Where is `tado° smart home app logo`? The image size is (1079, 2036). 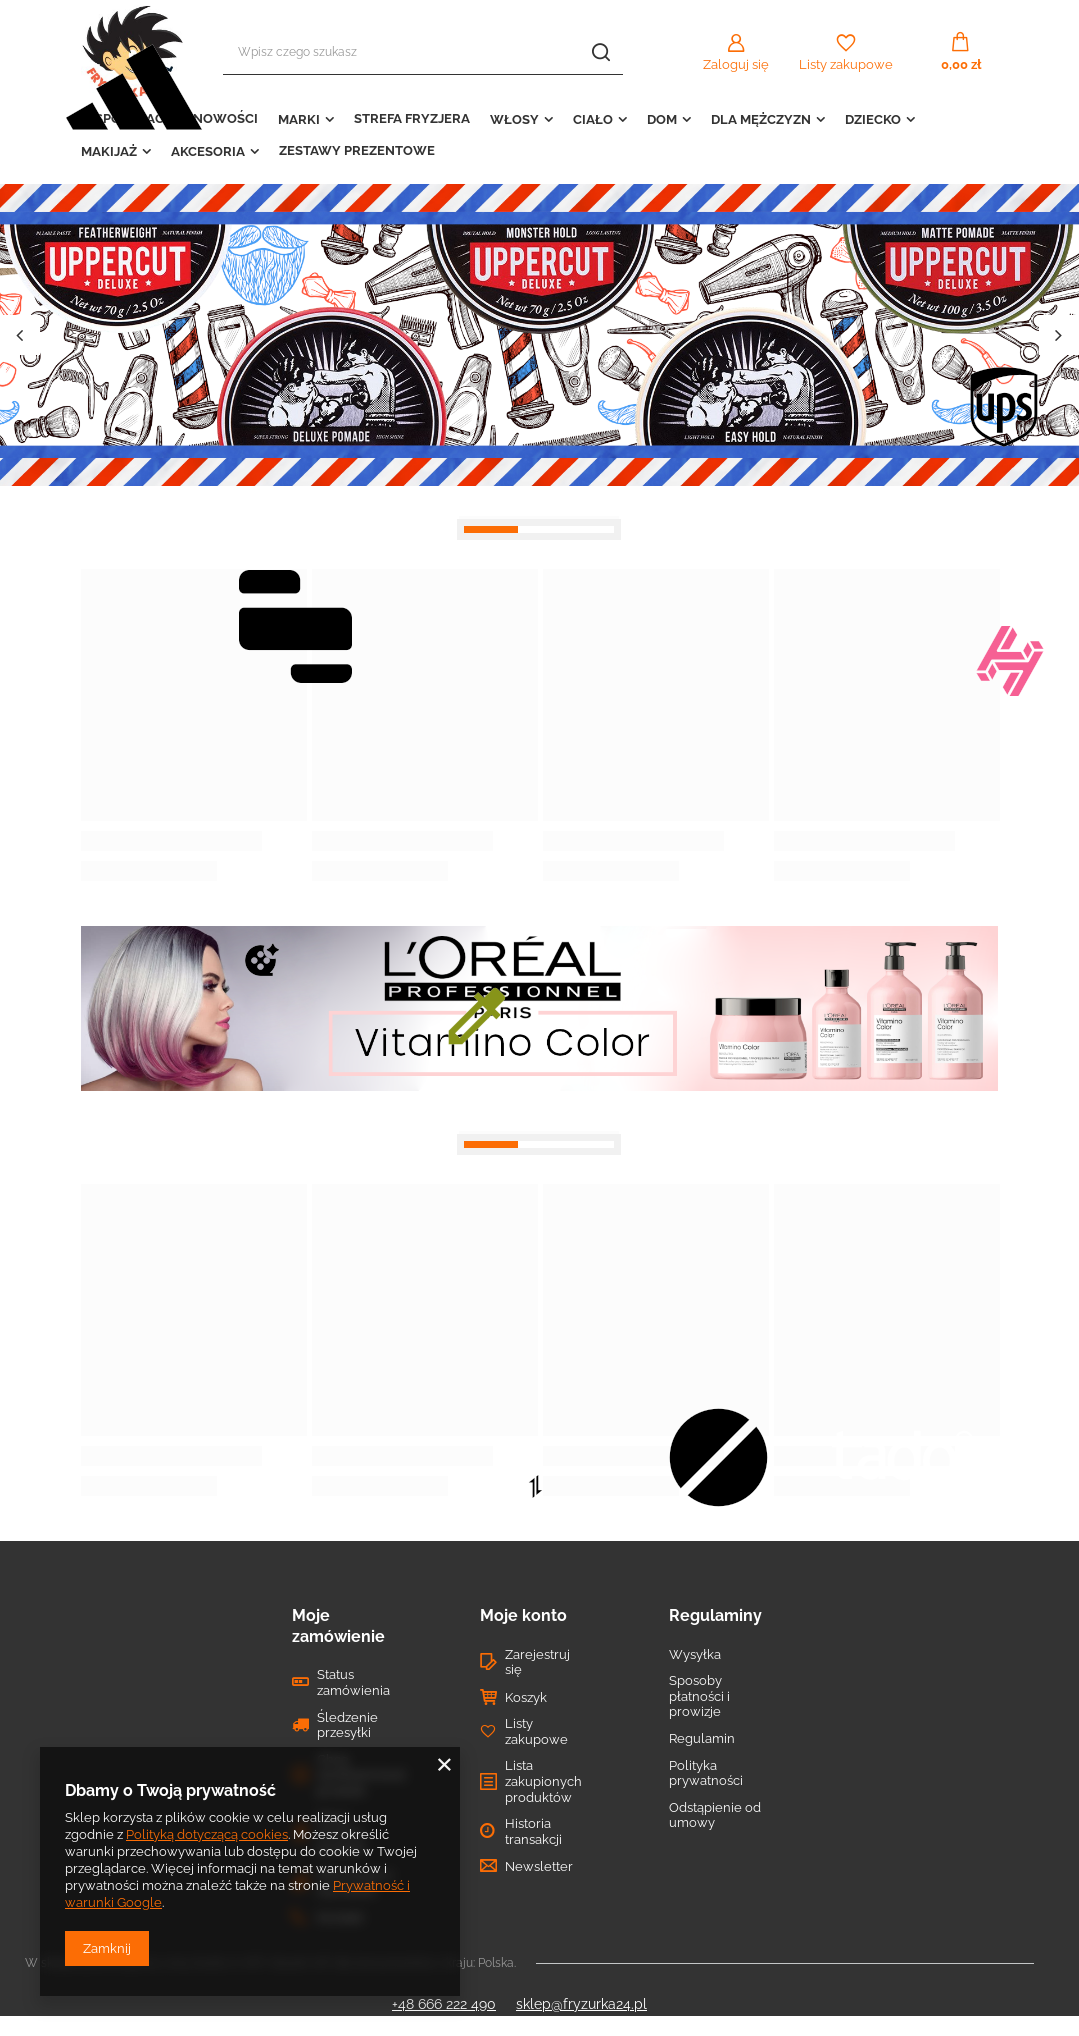 tado° smart home app logo is located at coordinates (902, 1455).